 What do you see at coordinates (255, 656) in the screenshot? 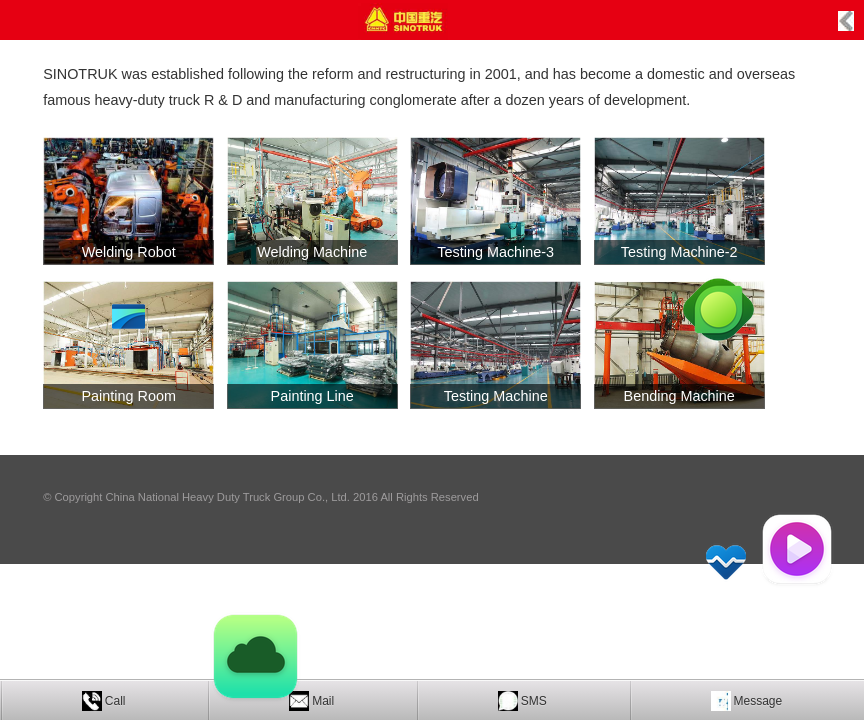
I see `open 4k video downloader app` at bounding box center [255, 656].